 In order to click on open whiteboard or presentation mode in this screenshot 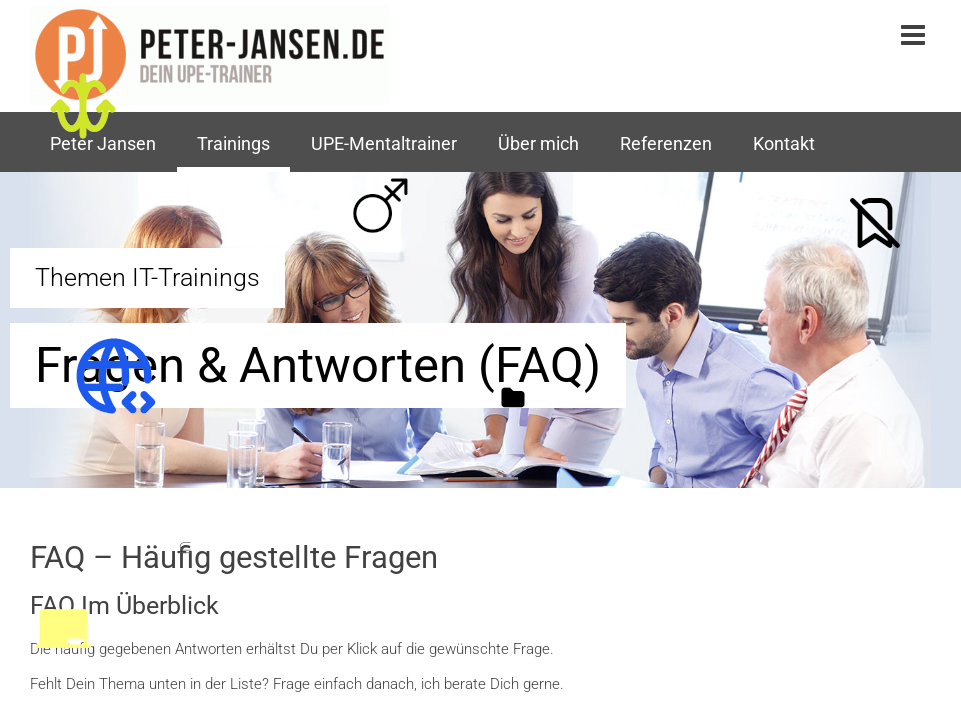, I will do `click(63, 629)`.